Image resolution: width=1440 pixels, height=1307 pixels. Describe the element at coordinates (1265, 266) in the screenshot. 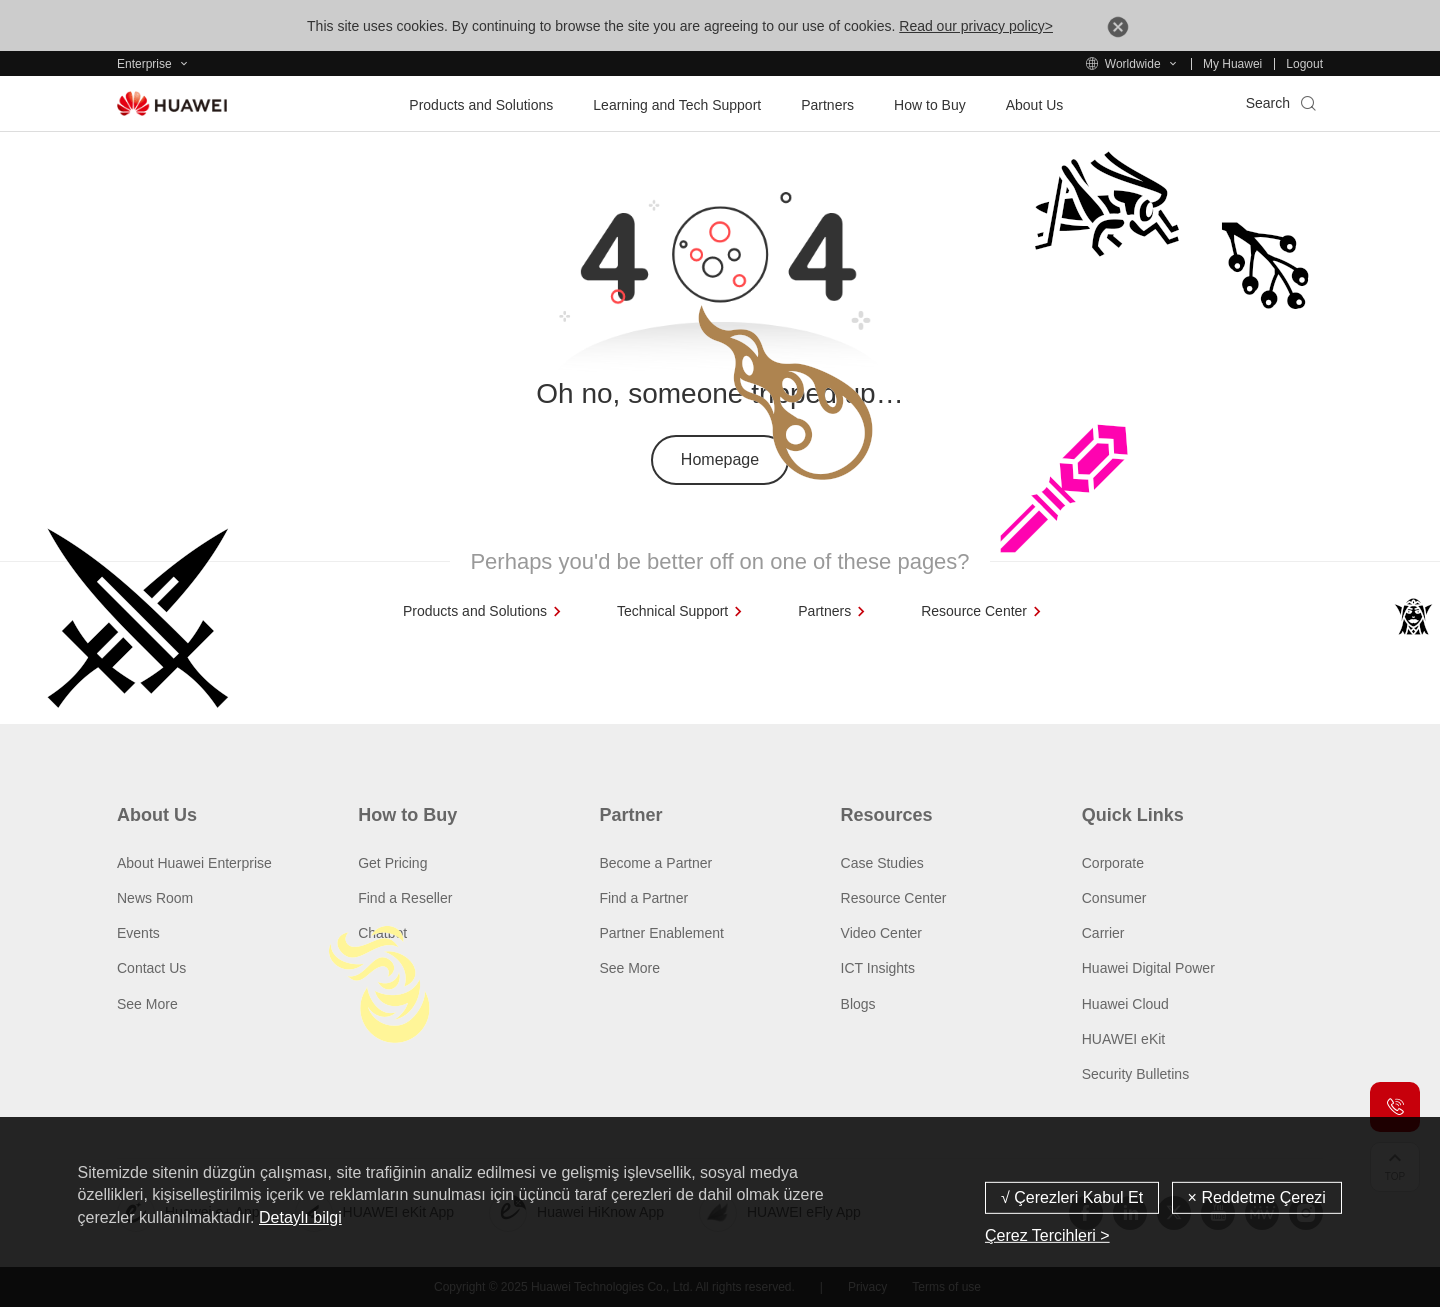

I see `blackcurrant berry ingredient in a cooking or crafting game` at that location.